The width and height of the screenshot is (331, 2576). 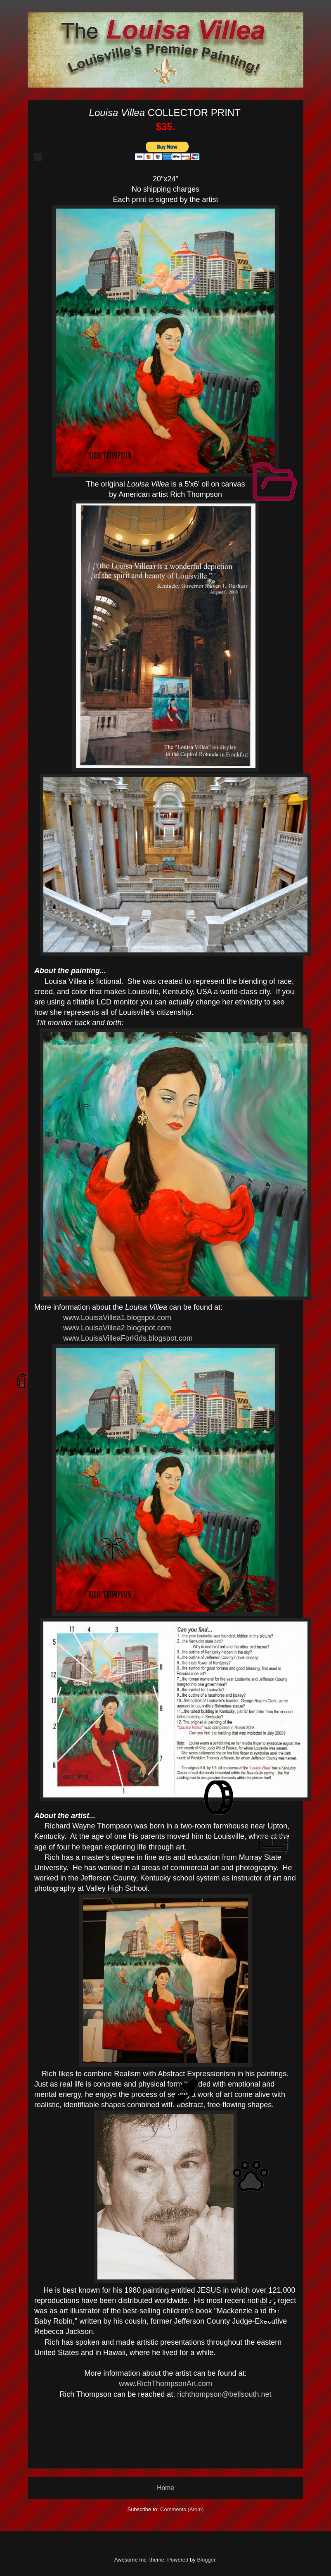 What do you see at coordinates (86, 1107) in the screenshot?
I see `indicates strong wifi connection` at bounding box center [86, 1107].